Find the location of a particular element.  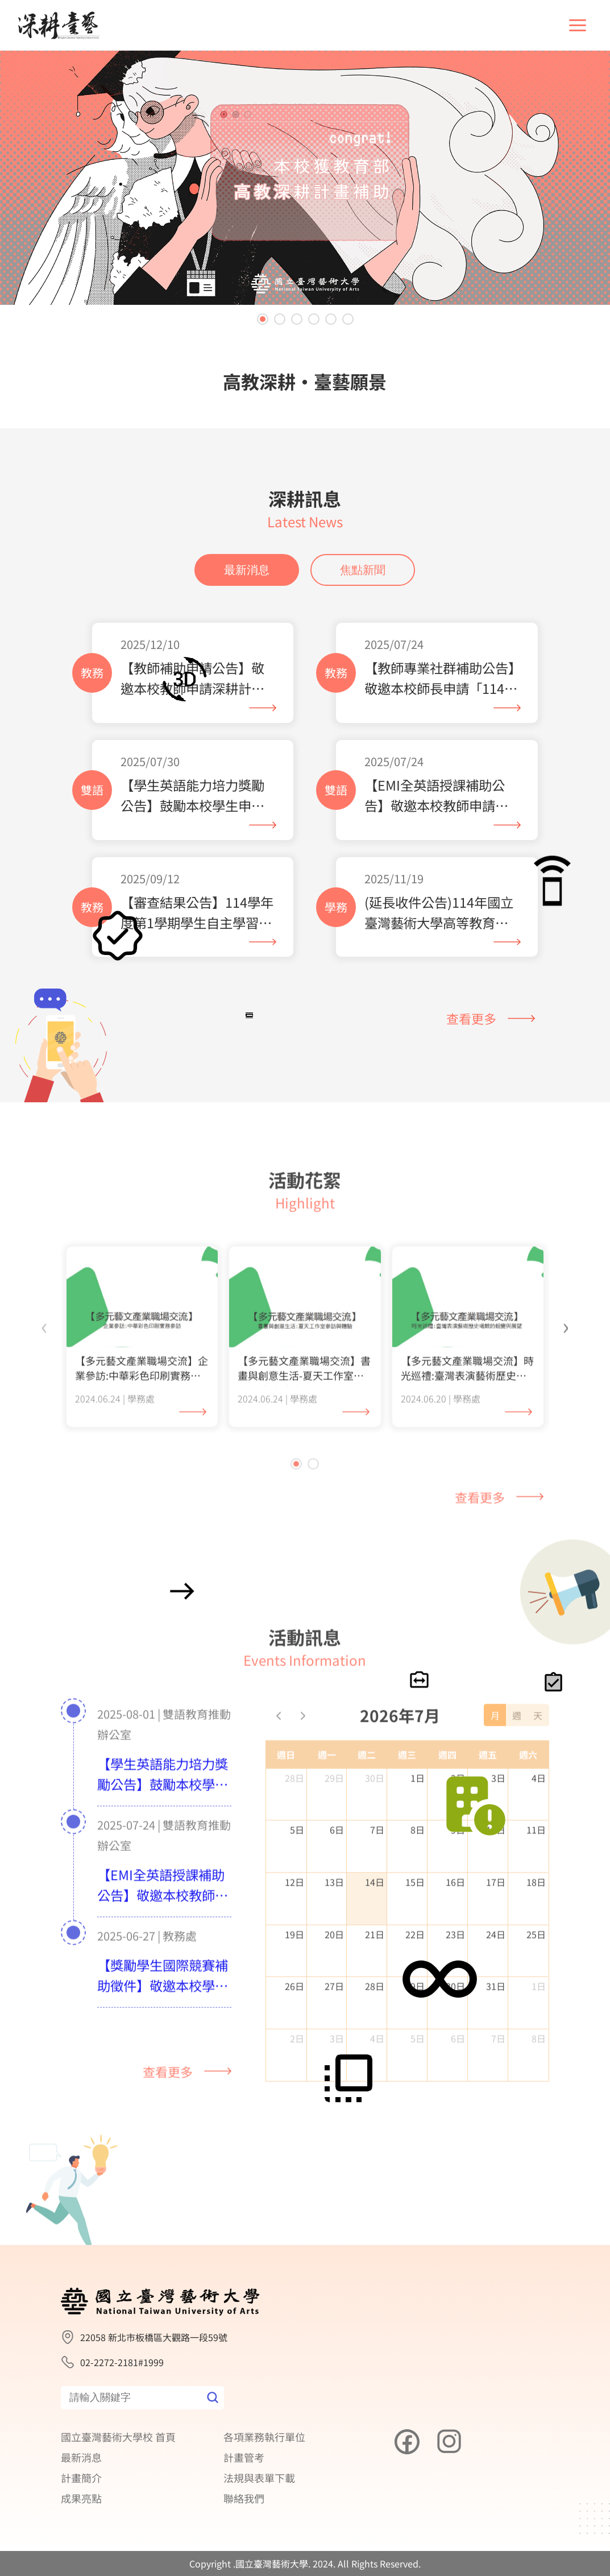

switch to day view in calendar is located at coordinates (250, 1015).